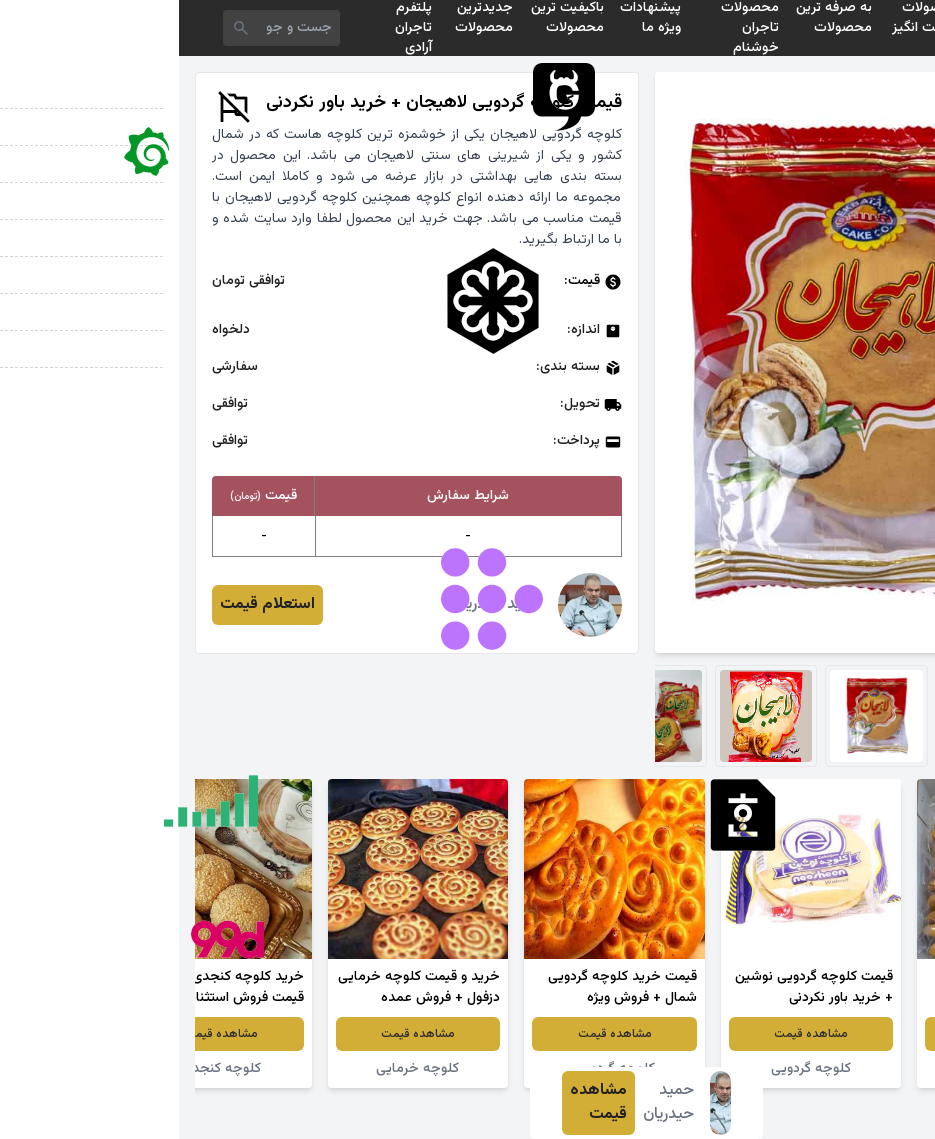 This screenshot has width=935, height=1139. Describe the element at coordinates (492, 599) in the screenshot. I see `open the mubi streaming app` at that location.